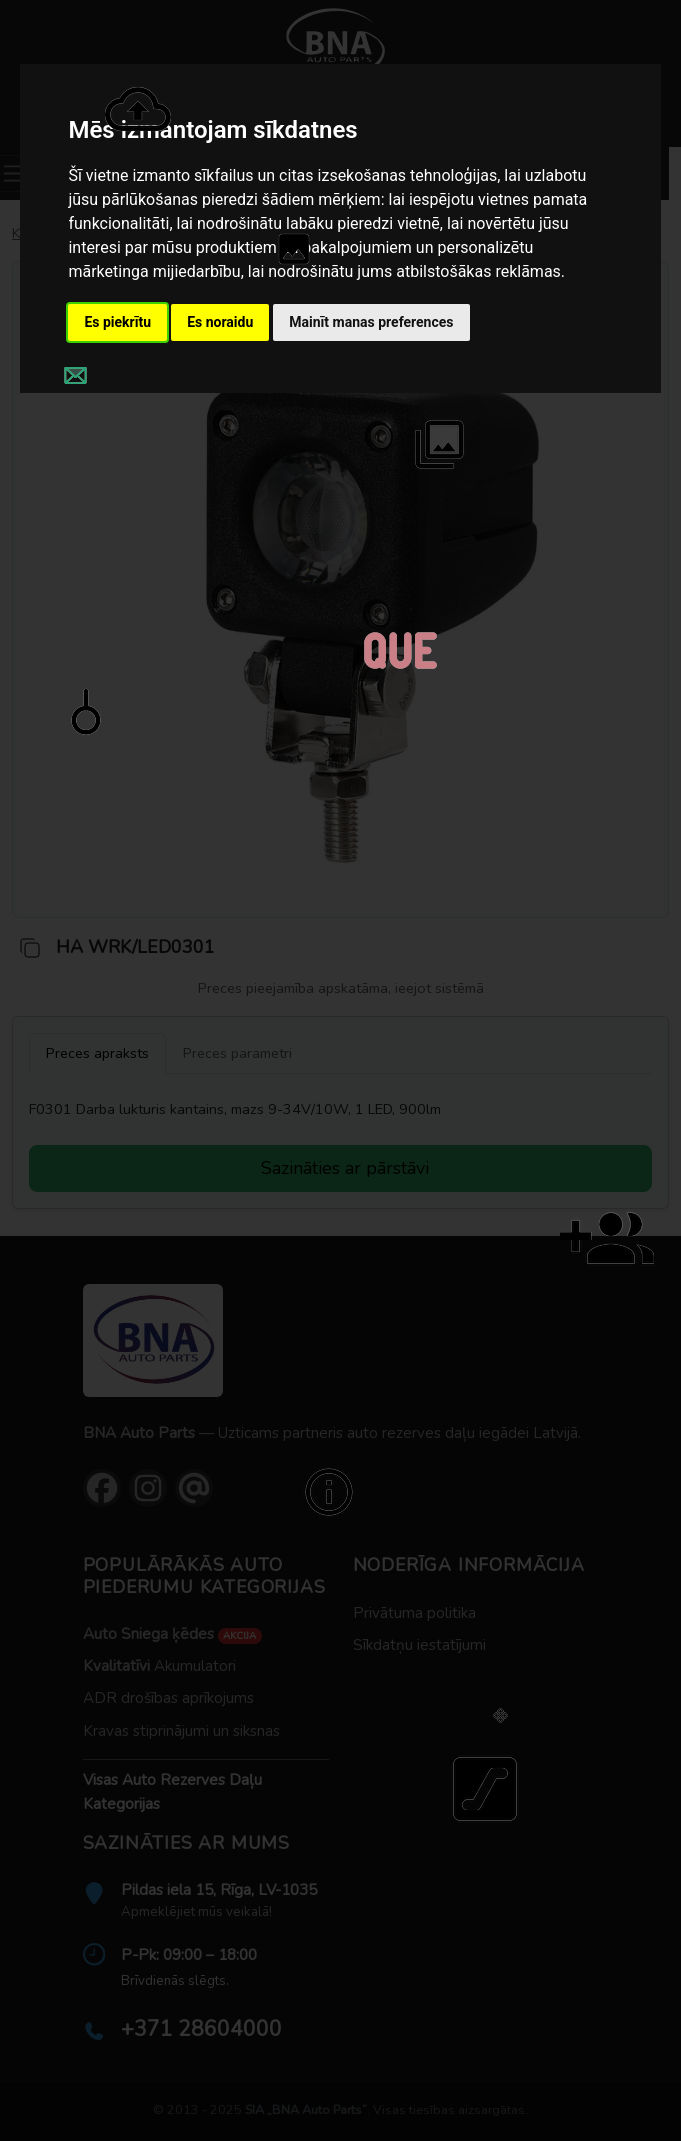  I want to click on indicates a queue in http request handling, so click(400, 650).